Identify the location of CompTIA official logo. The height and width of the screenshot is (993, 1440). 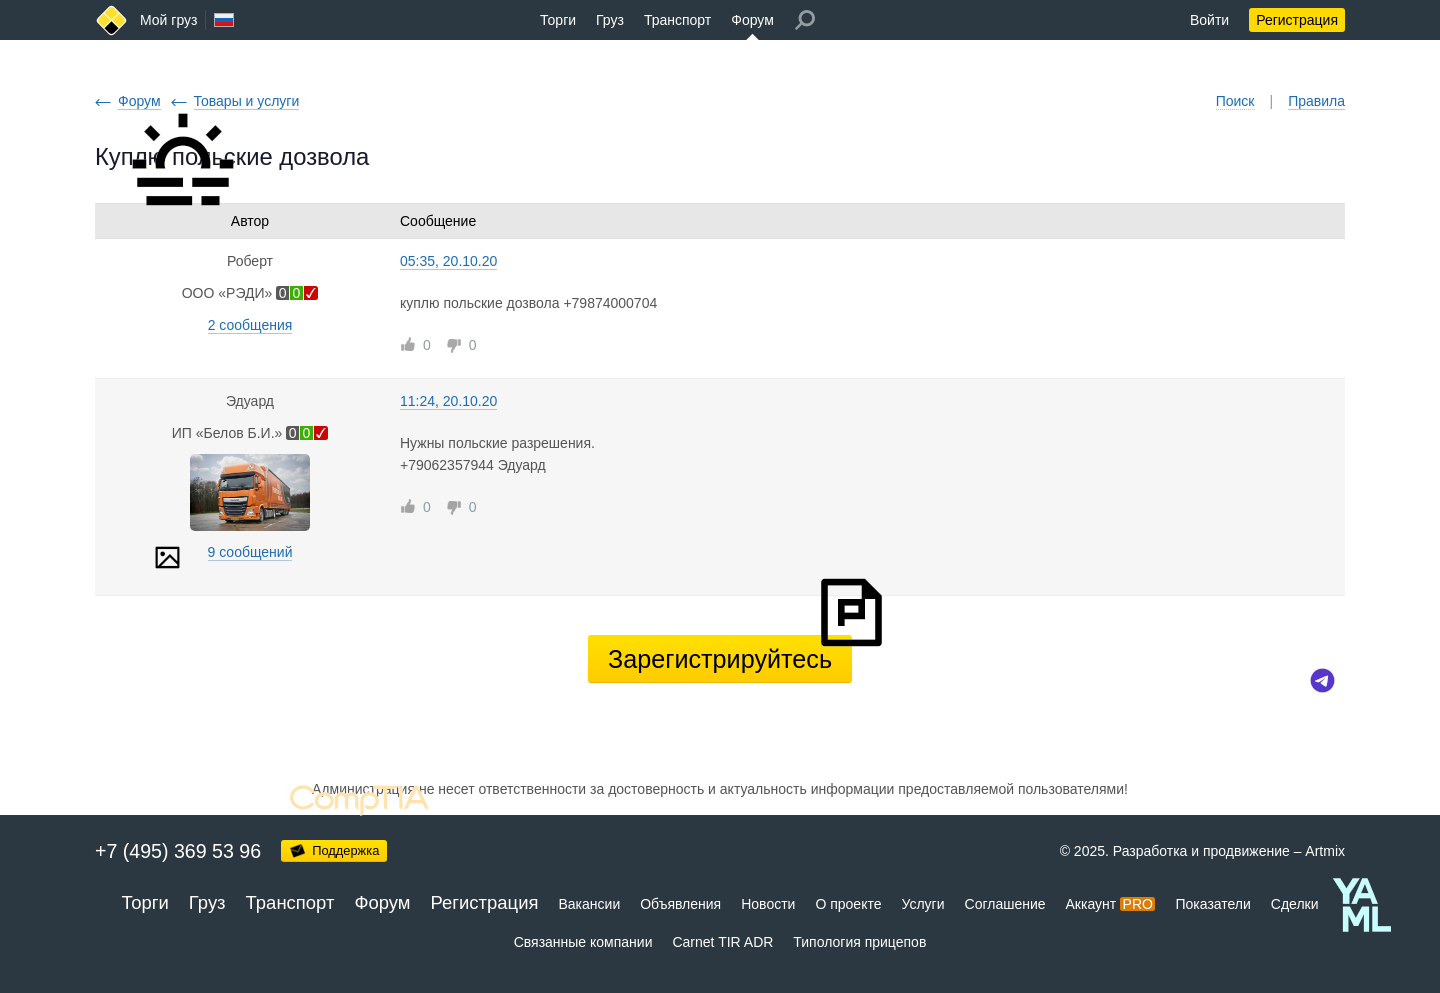
(359, 800).